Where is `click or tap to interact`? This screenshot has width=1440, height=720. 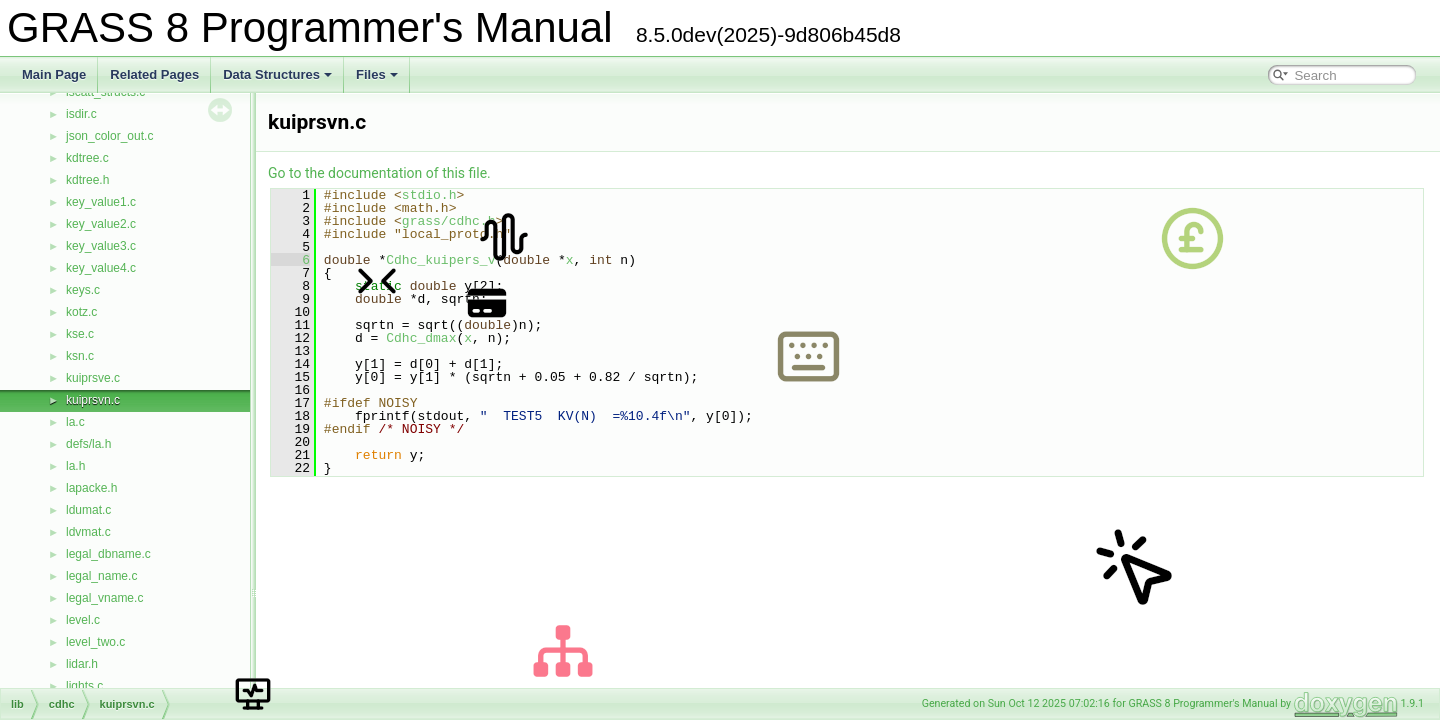
click or tap to interact is located at coordinates (1135, 568).